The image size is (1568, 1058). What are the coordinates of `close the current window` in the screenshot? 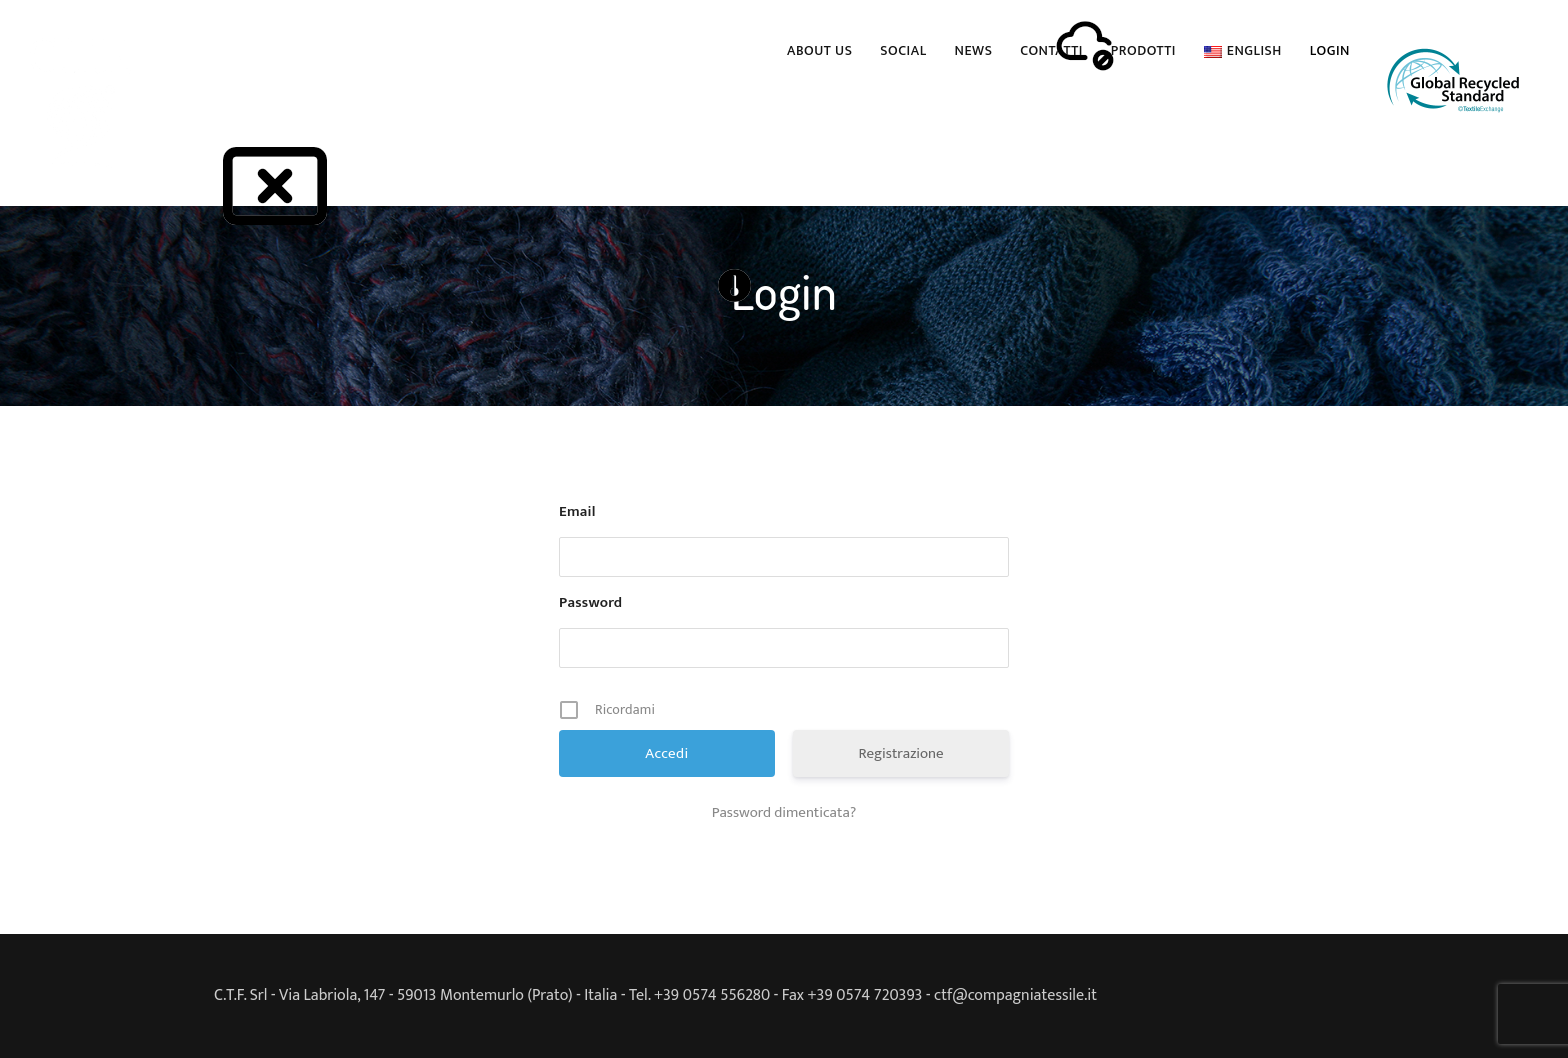 It's located at (275, 186).